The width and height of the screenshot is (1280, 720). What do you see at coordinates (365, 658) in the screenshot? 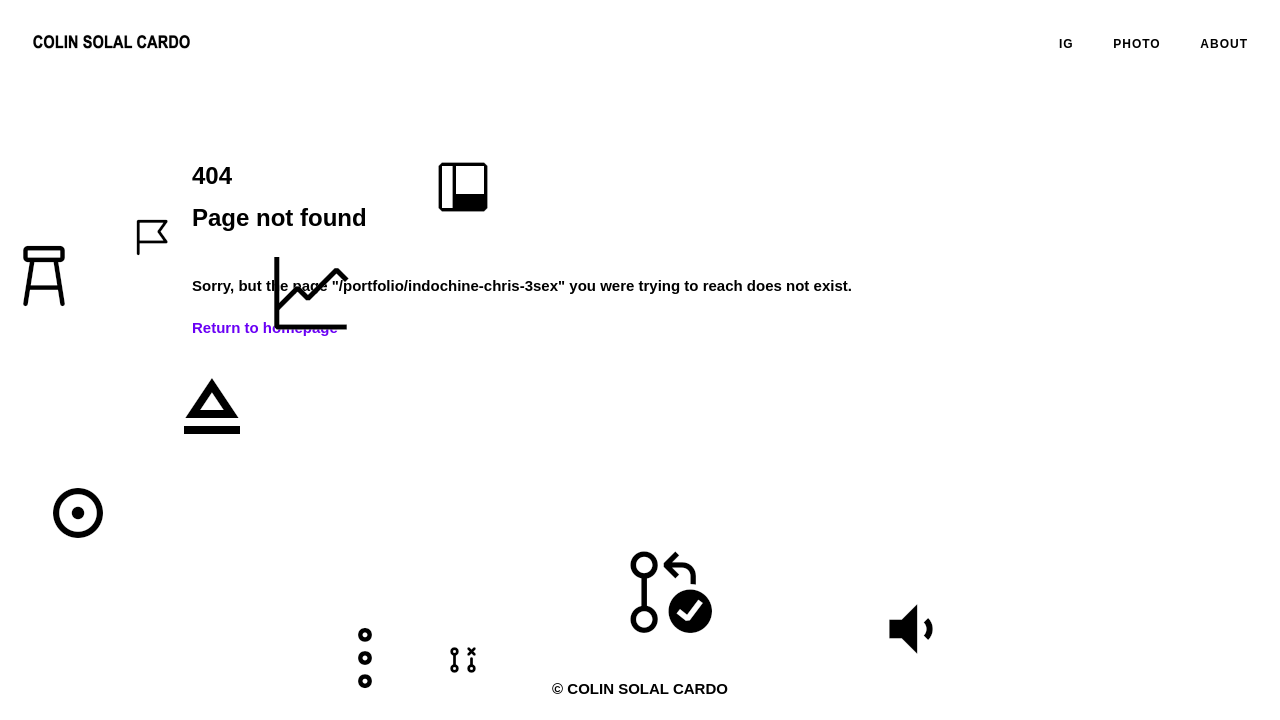
I see `open more options menu` at bounding box center [365, 658].